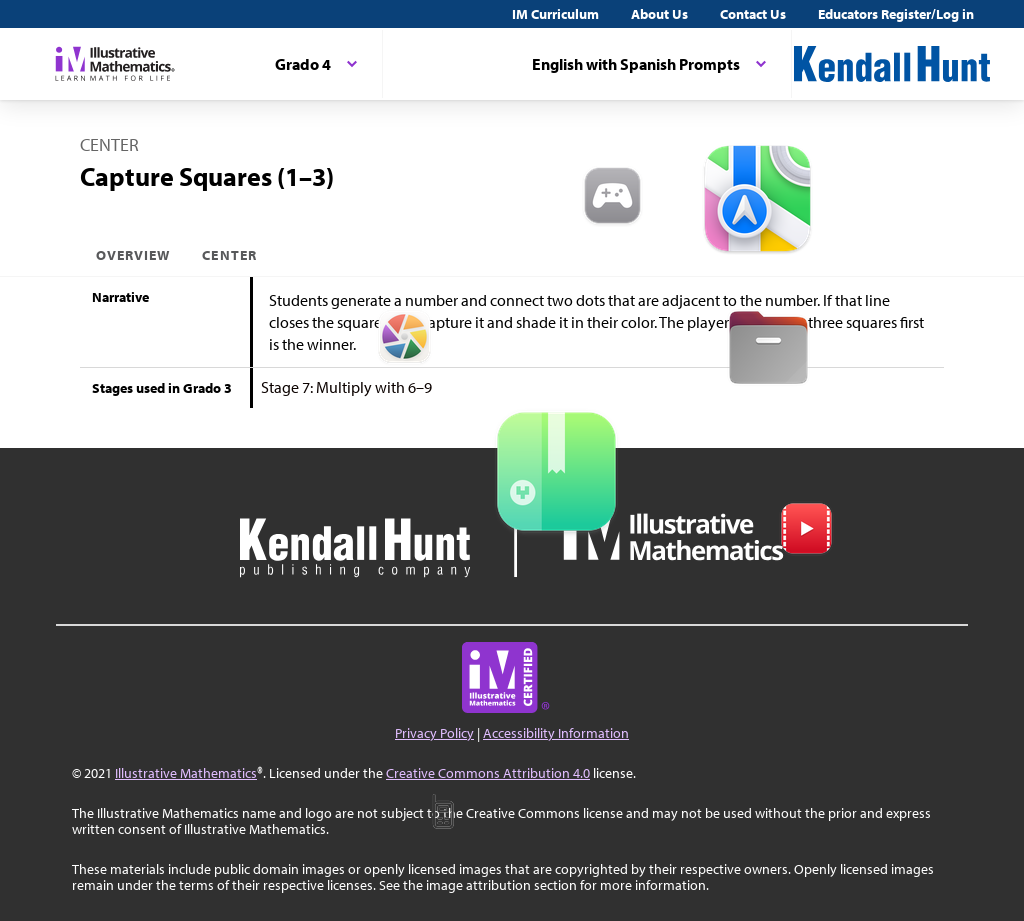 Image resolution: width=1024 pixels, height=921 pixels. Describe the element at coordinates (404, 336) in the screenshot. I see `open darktable photo editing application` at that location.